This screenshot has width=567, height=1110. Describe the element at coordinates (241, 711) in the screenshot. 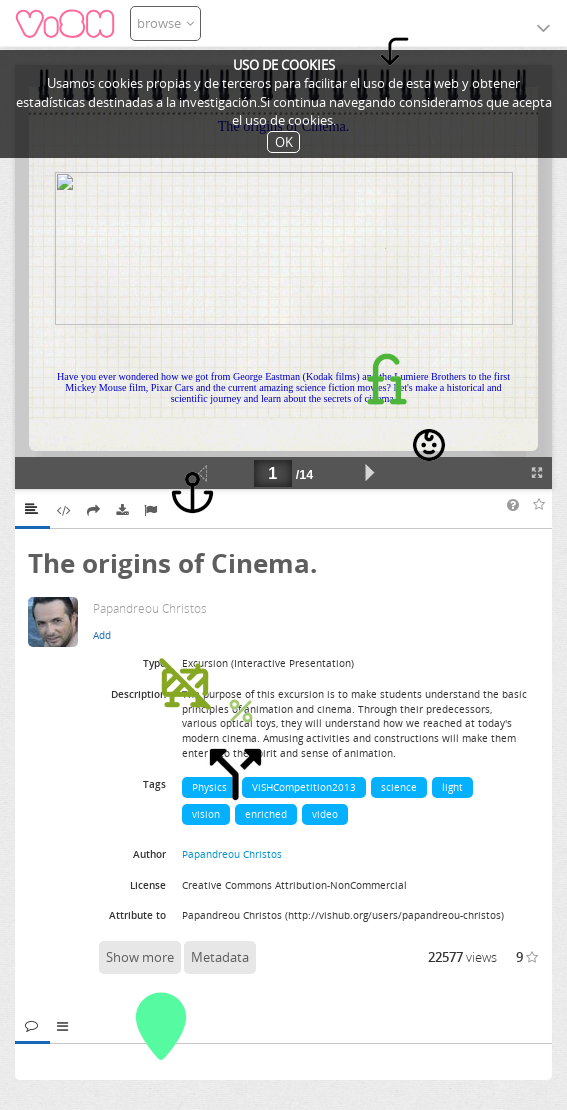

I see `view discount or sale pricing` at that location.